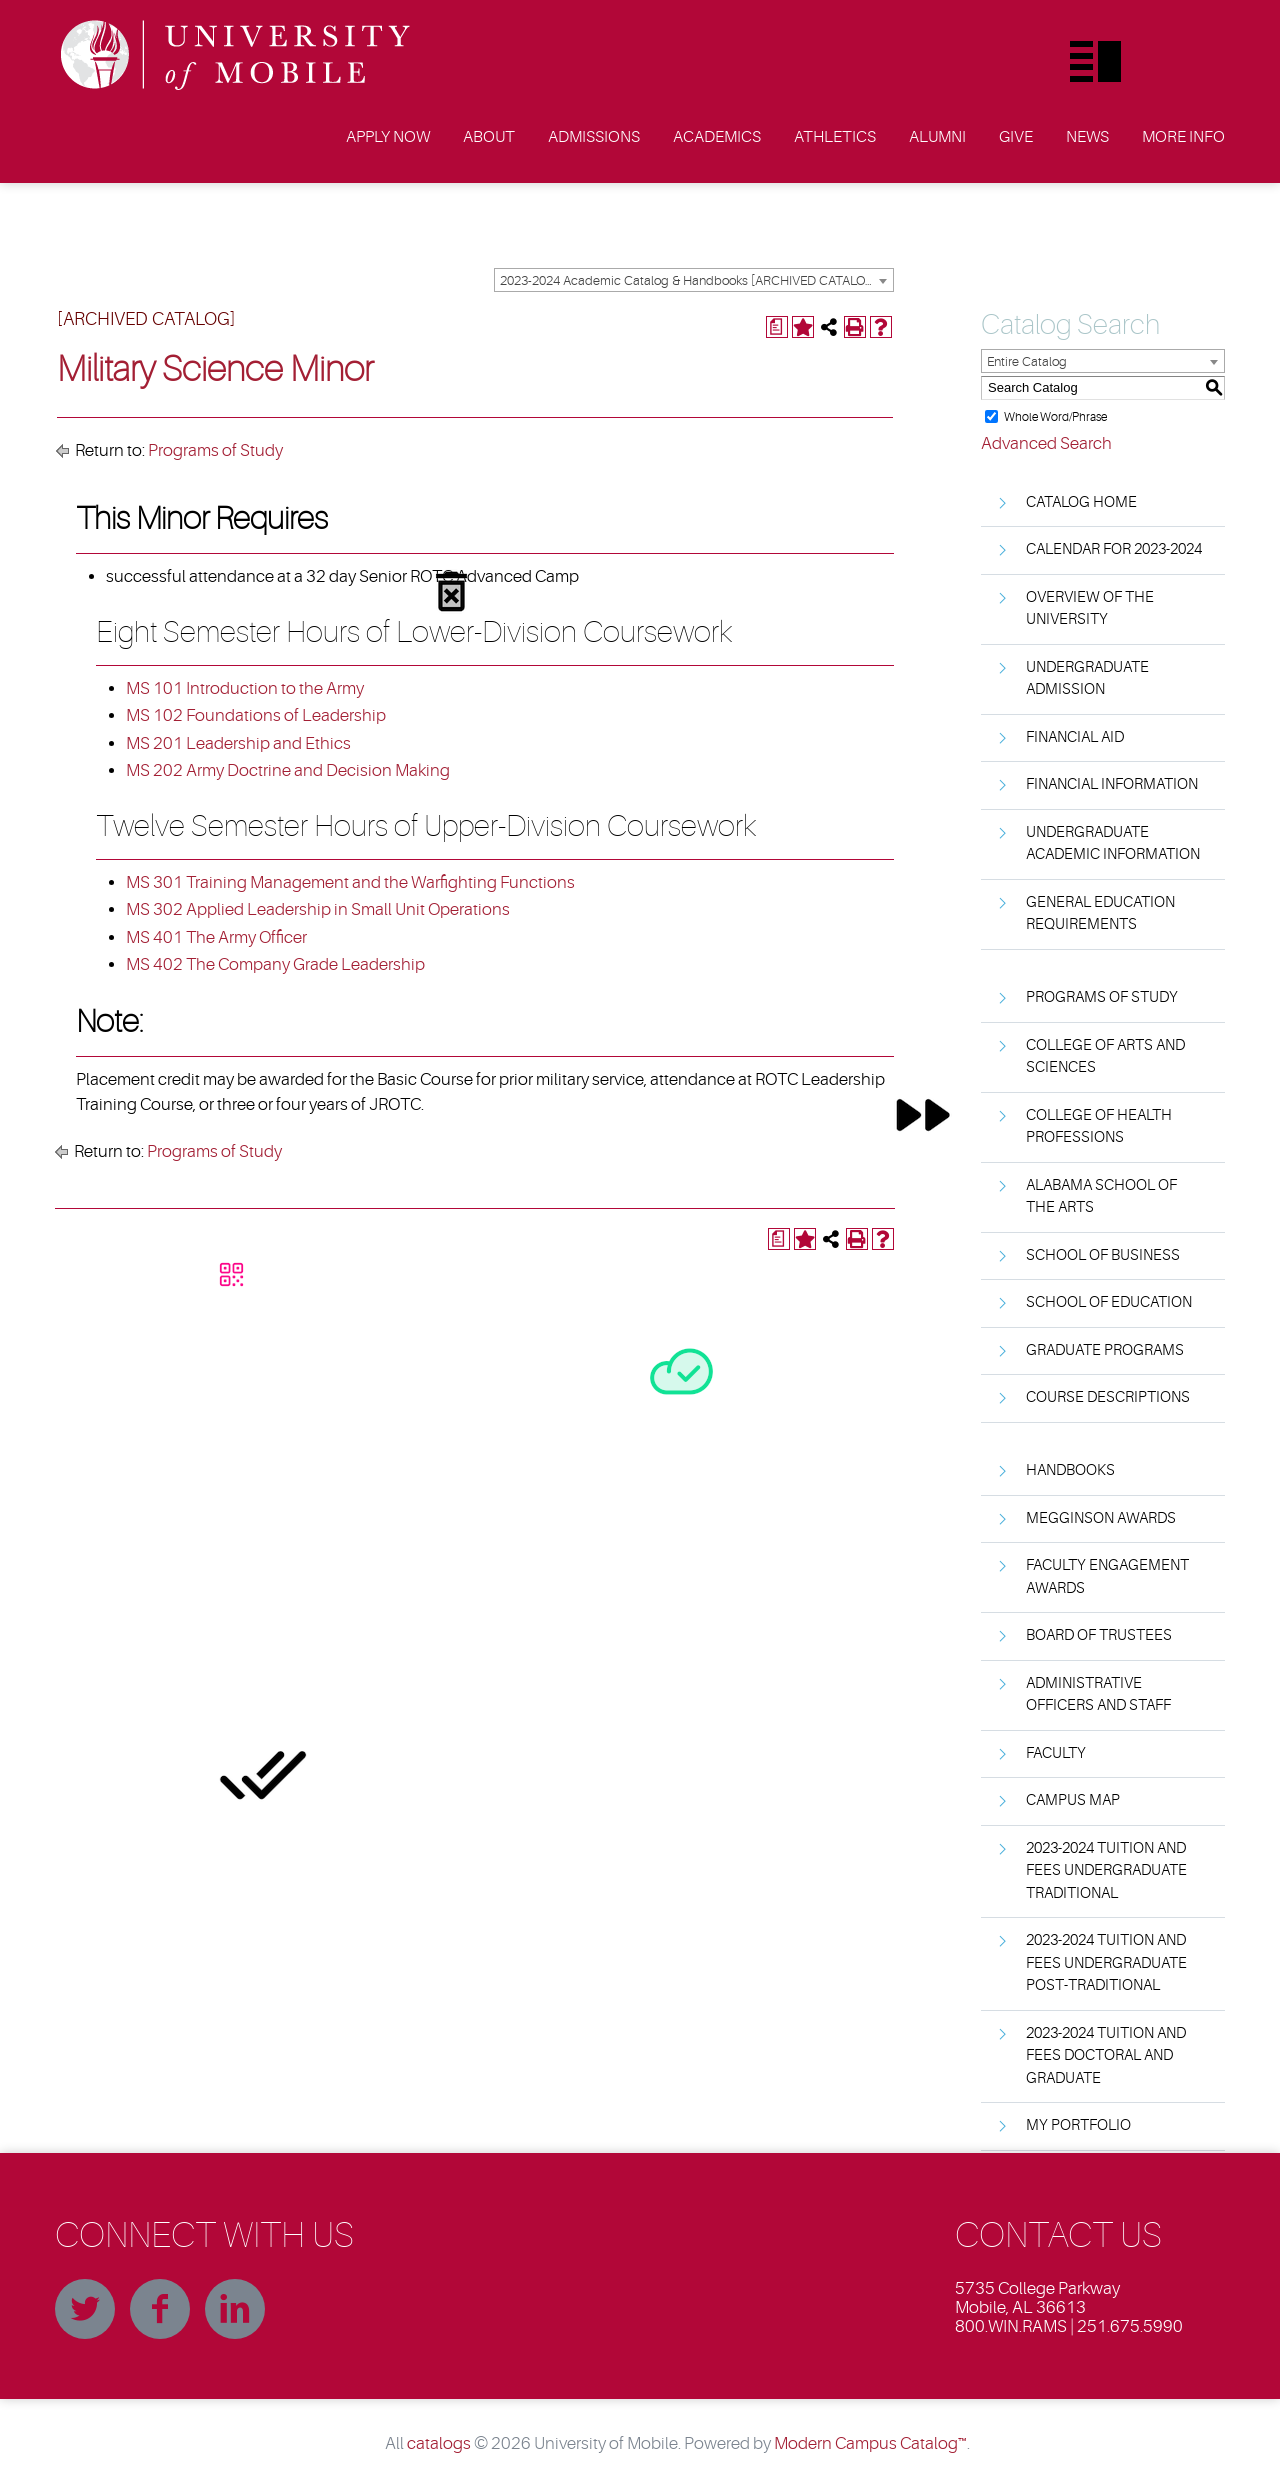 This screenshot has height=2488, width=1280. I want to click on toggle vertical split view layout, so click(1095, 61).